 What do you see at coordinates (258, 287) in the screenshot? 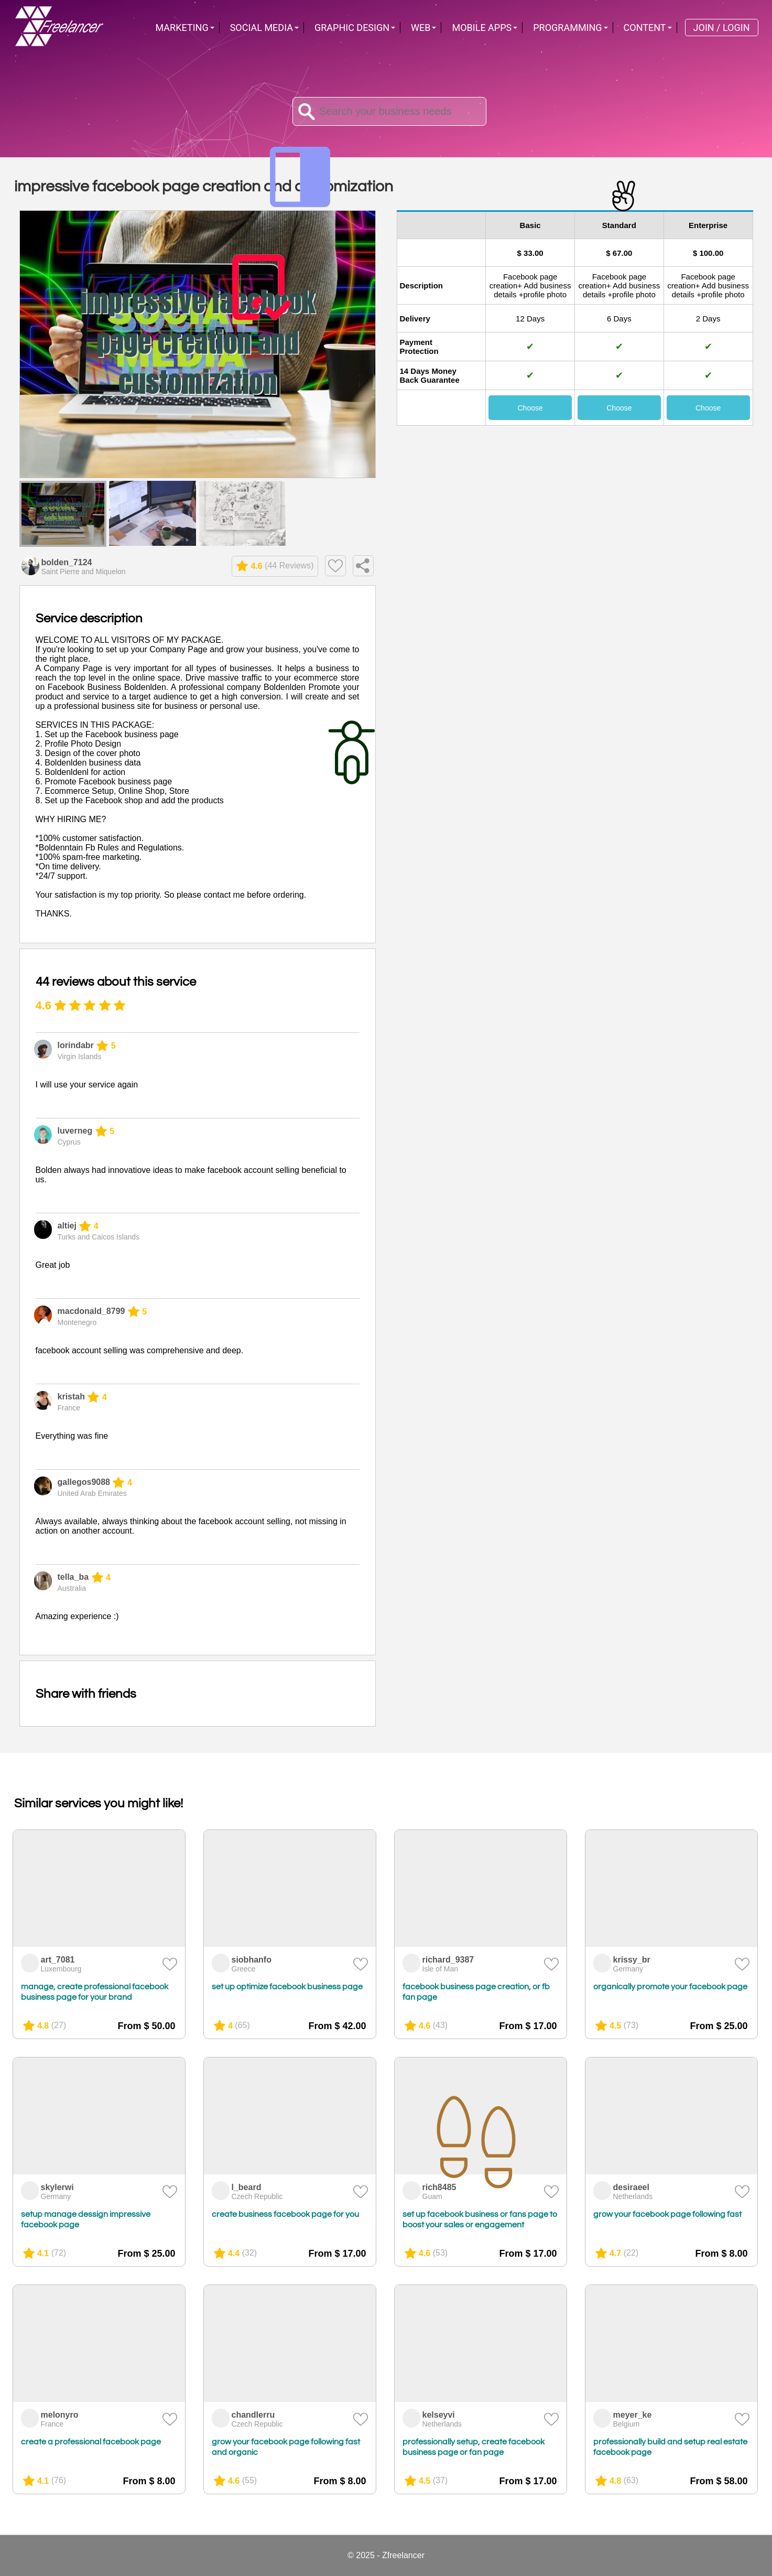
I see `tablet device successfully connected` at bounding box center [258, 287].